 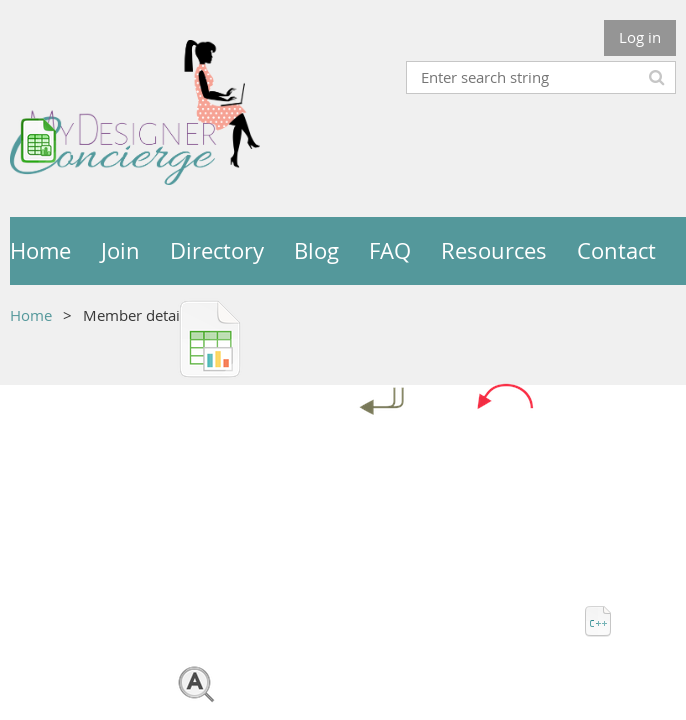 I want to click on undo the last action, so click(x=505, y=396).